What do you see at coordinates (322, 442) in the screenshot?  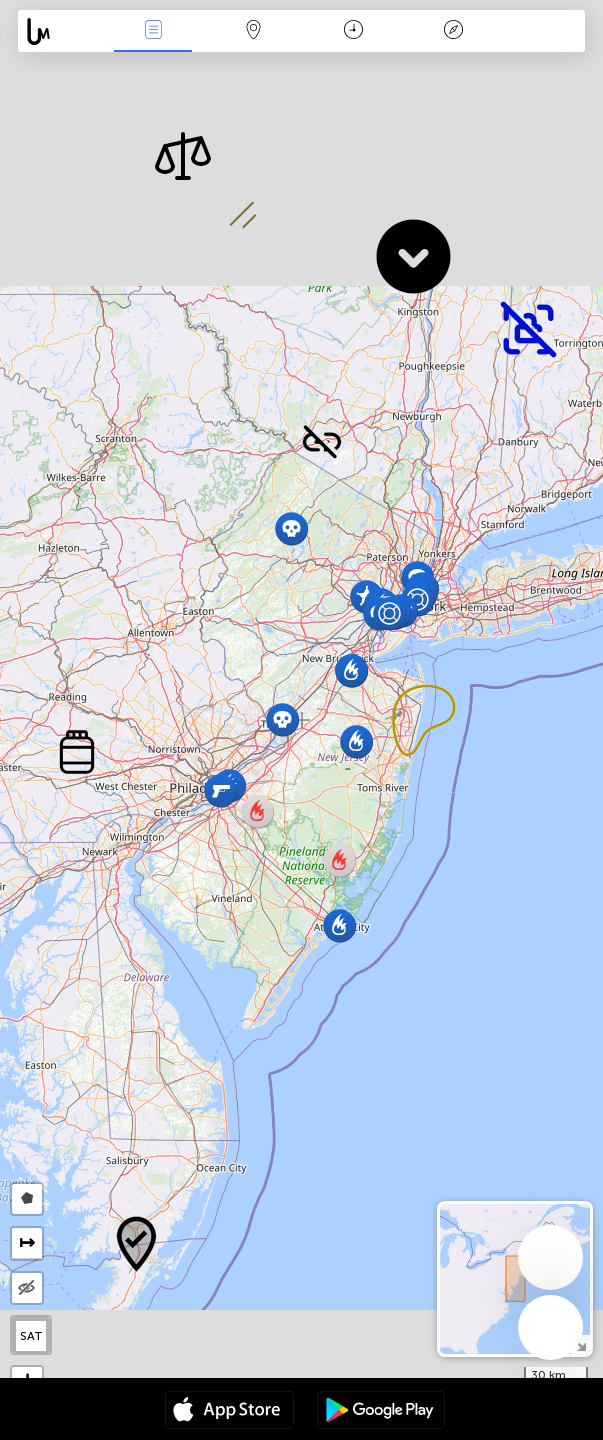 I see `unlink or disconnect a shared link` at bounding box center [322, 442].